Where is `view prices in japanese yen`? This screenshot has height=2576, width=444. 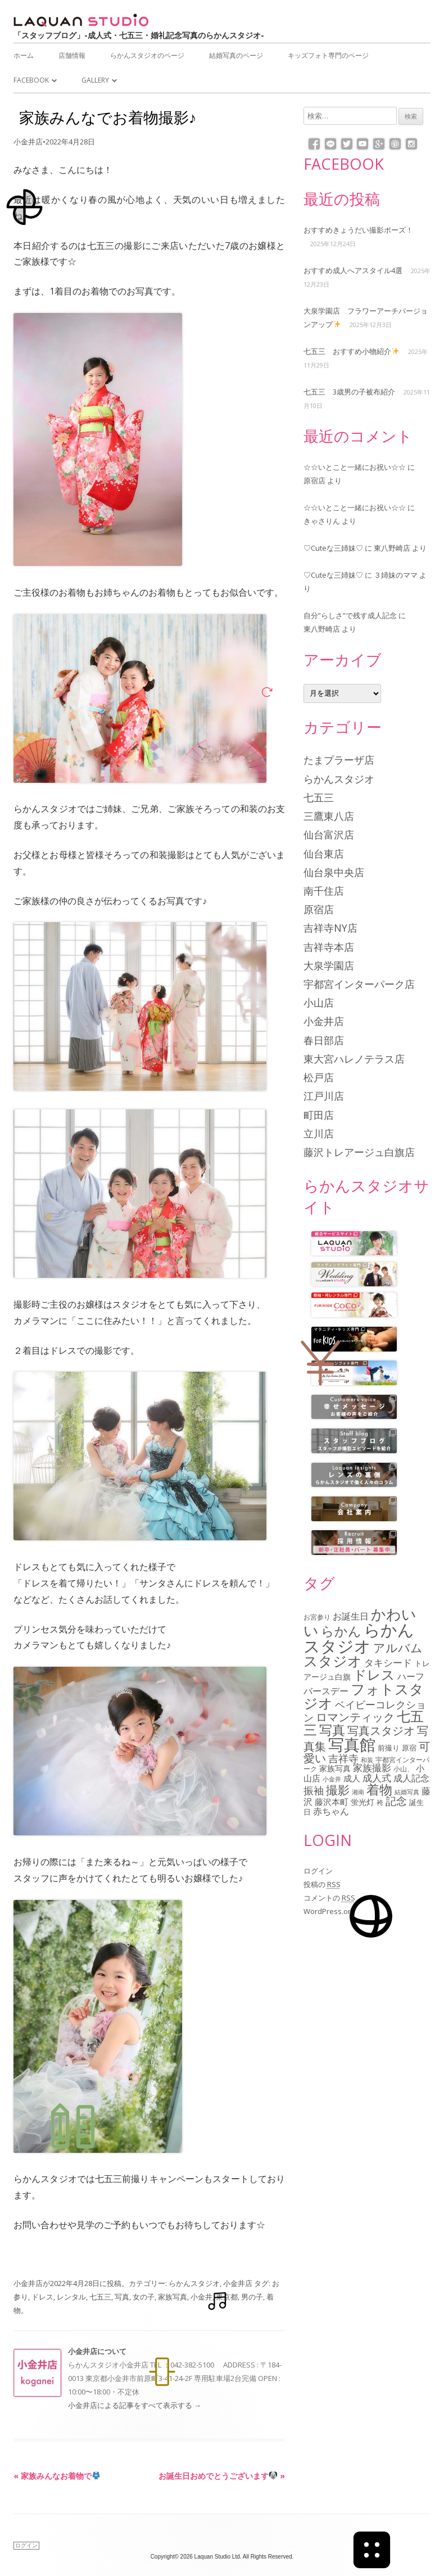
view prices in japanese yen is located at coordinates (320, 1362).